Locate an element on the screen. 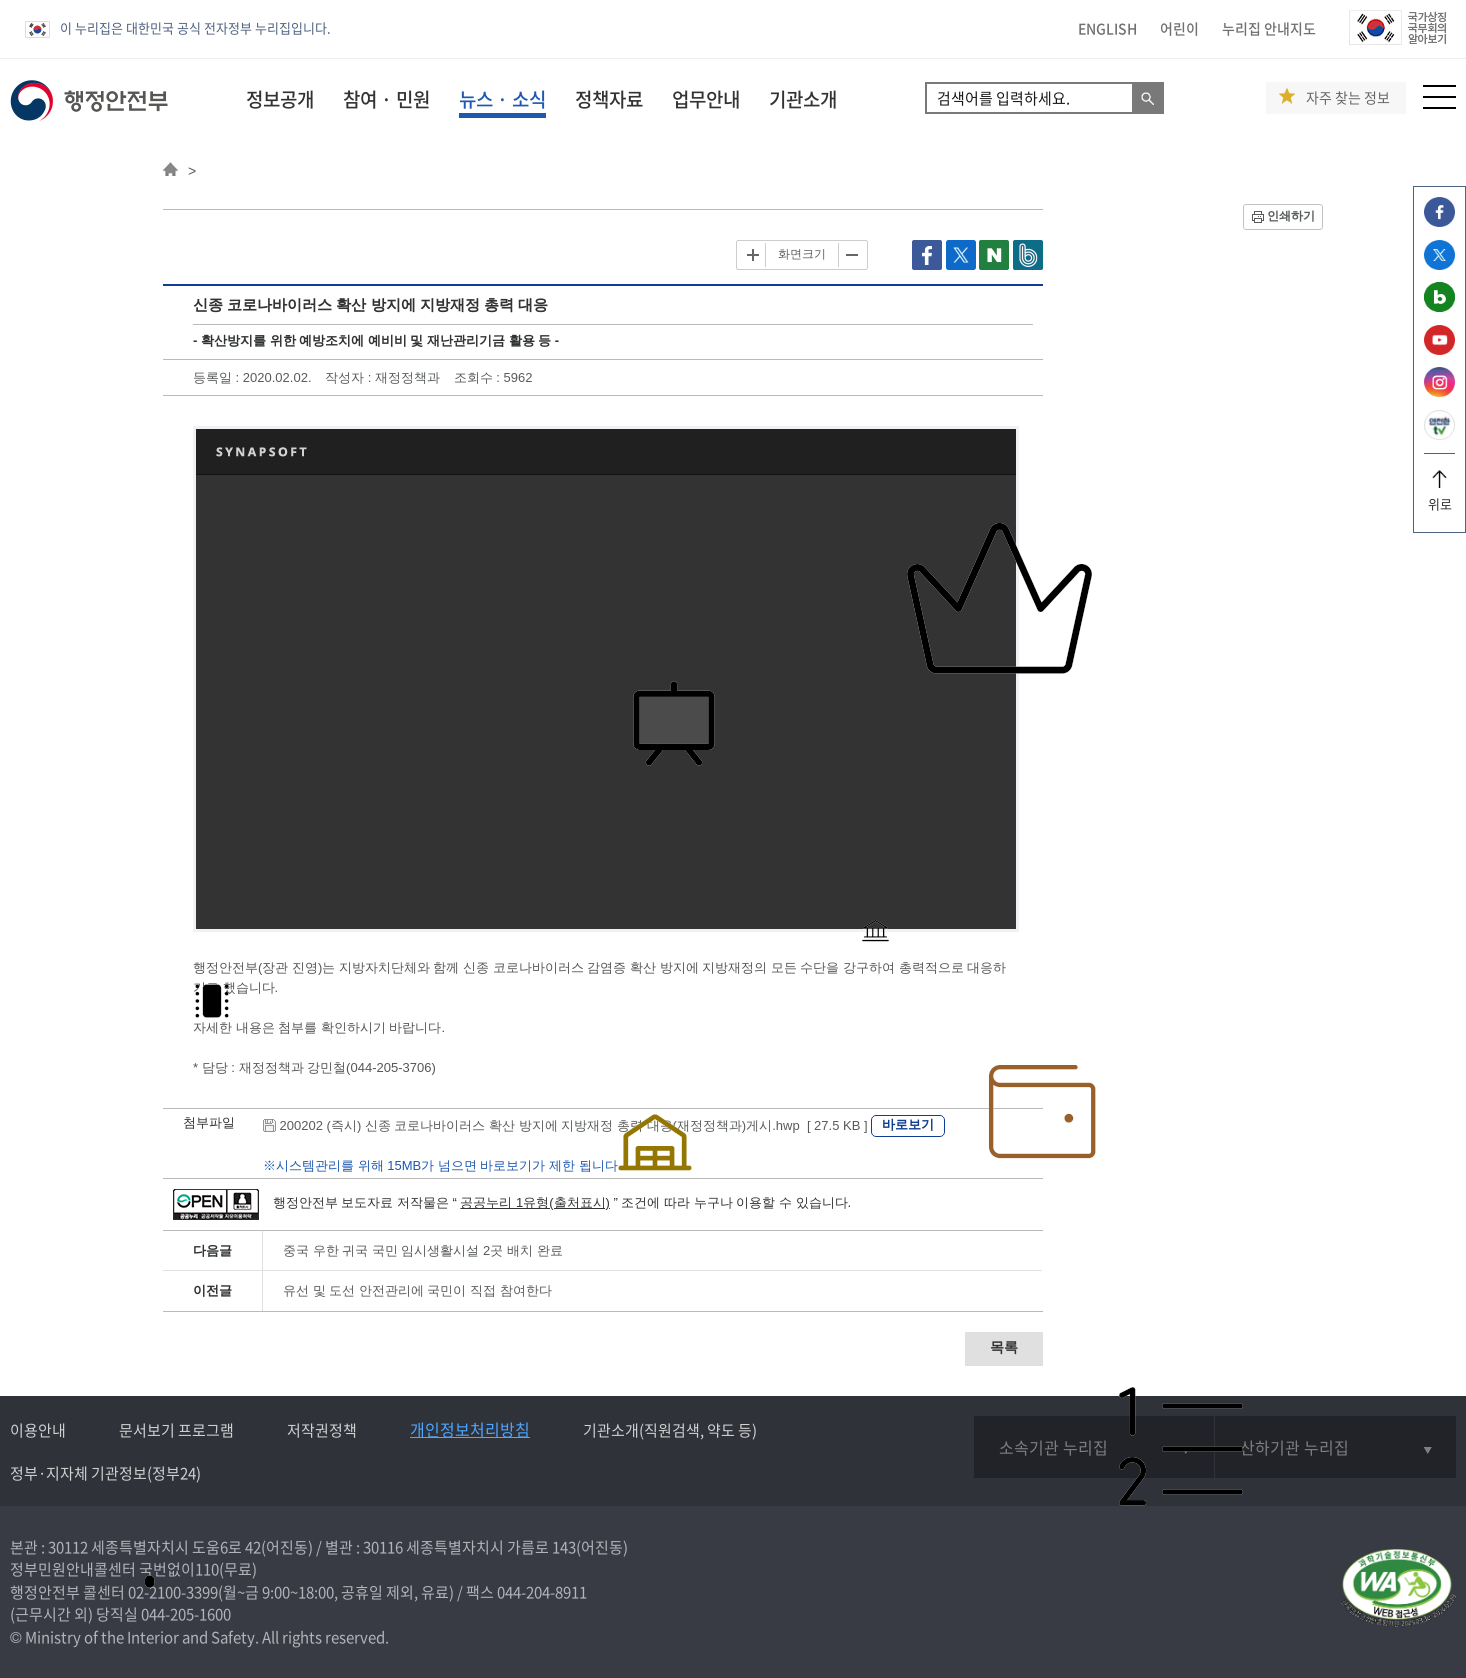 This screenshot has height=1678, width=1466. create a numbered list is located at coordinates (1181, 1449).